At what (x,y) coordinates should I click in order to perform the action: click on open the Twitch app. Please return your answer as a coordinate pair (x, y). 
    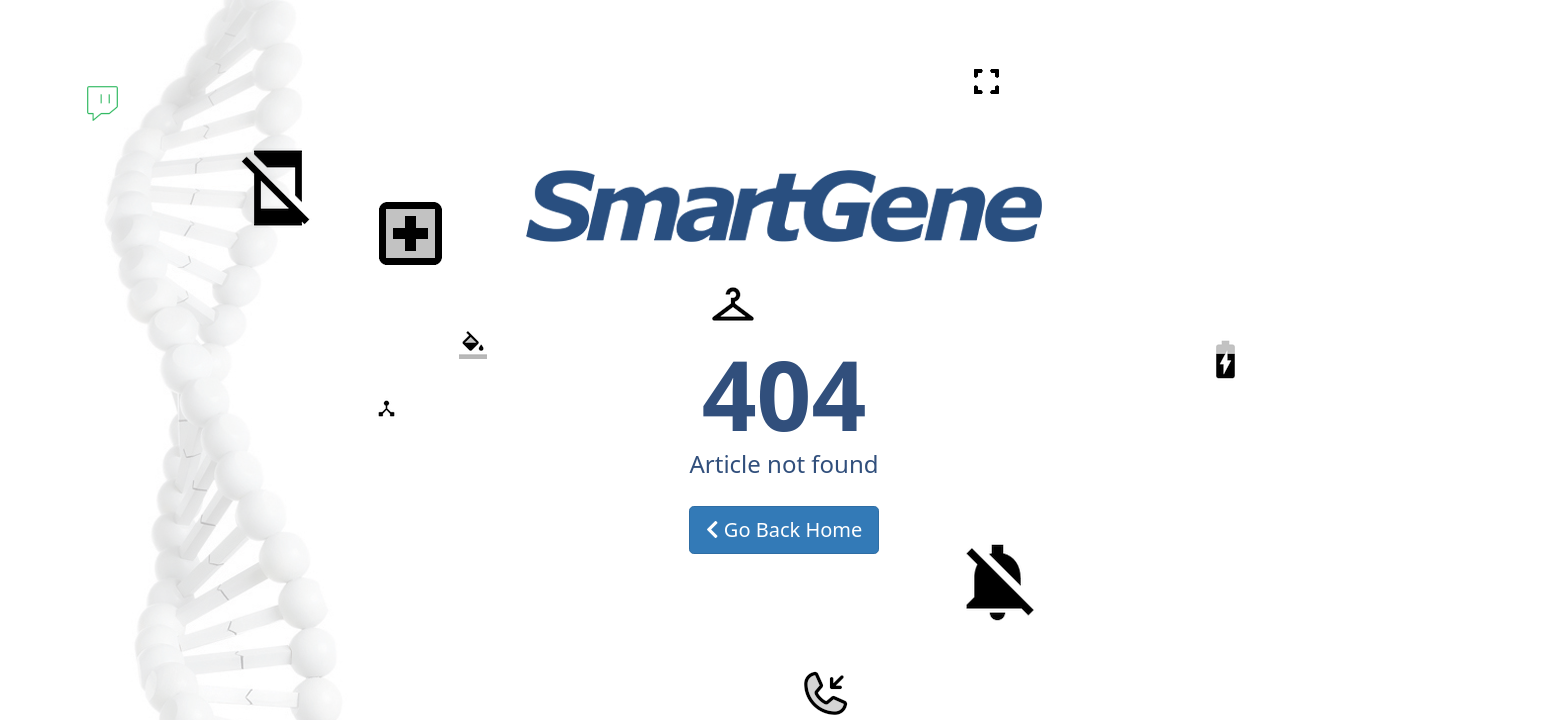
    Looking at the image, I should click on (102, 101).